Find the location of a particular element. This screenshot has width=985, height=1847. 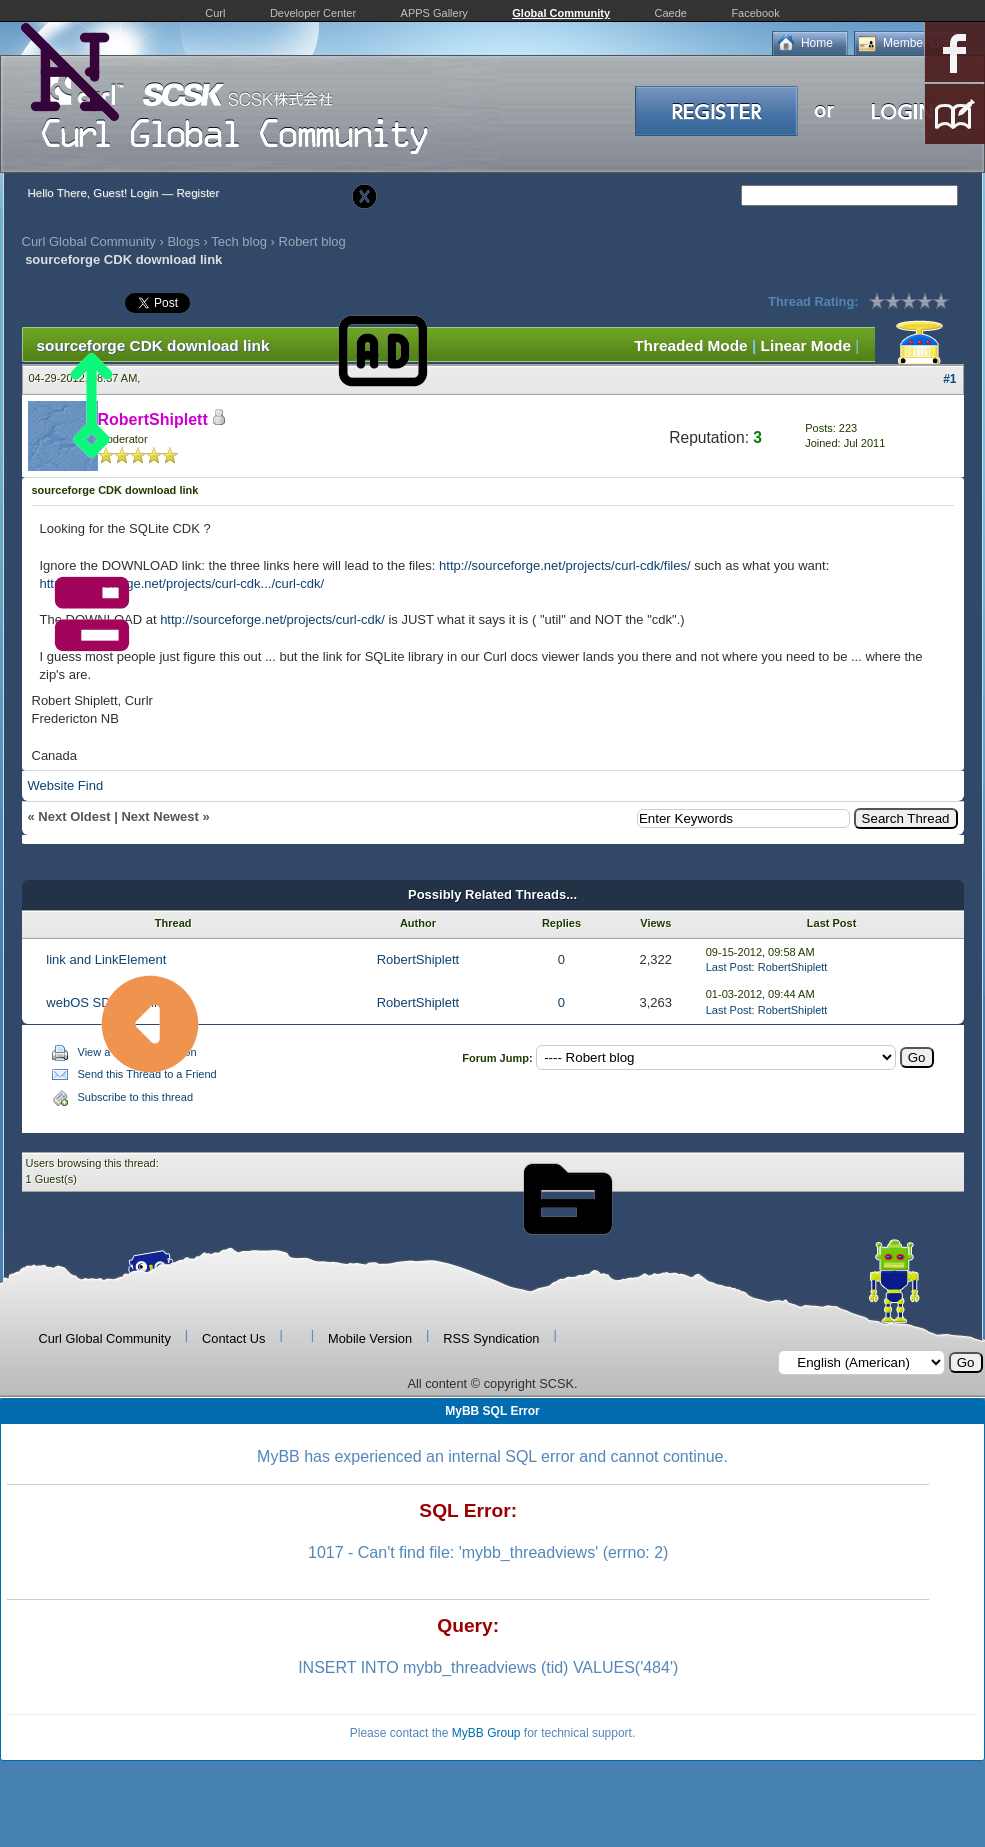

go back to the previous screen is located at coordinates (150, 1024).